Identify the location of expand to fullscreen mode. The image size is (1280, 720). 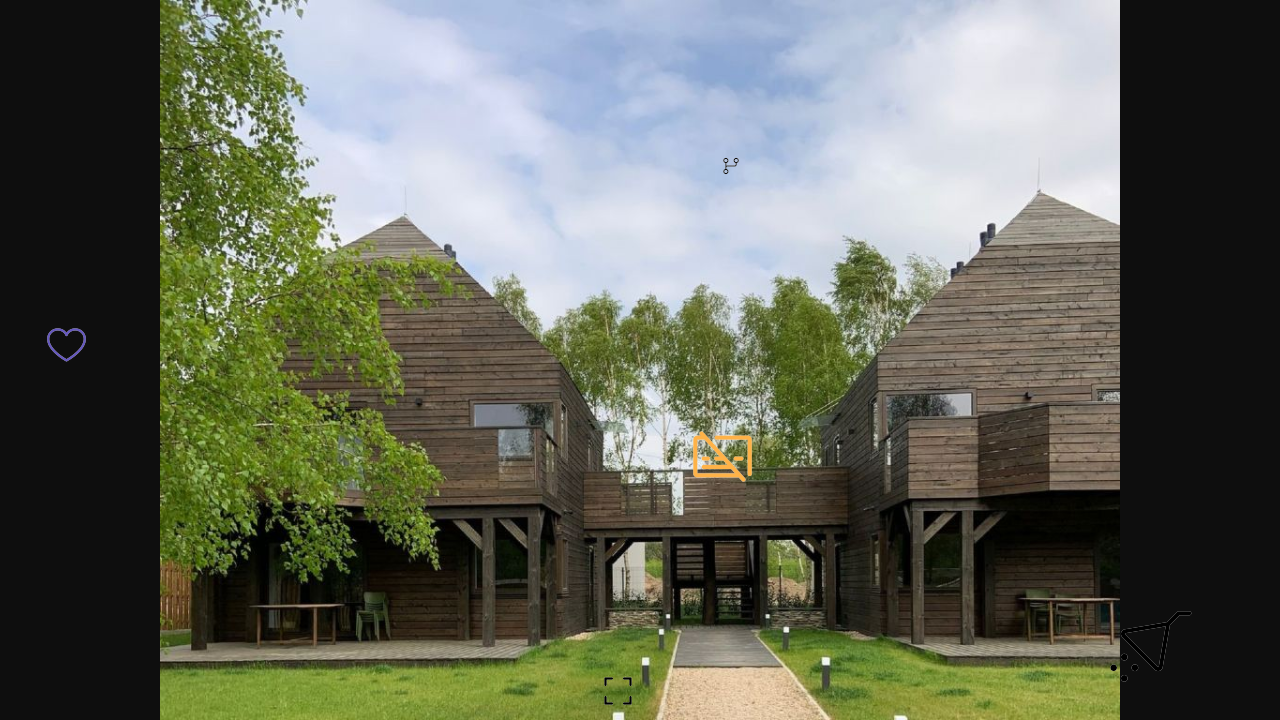
(618, 691).